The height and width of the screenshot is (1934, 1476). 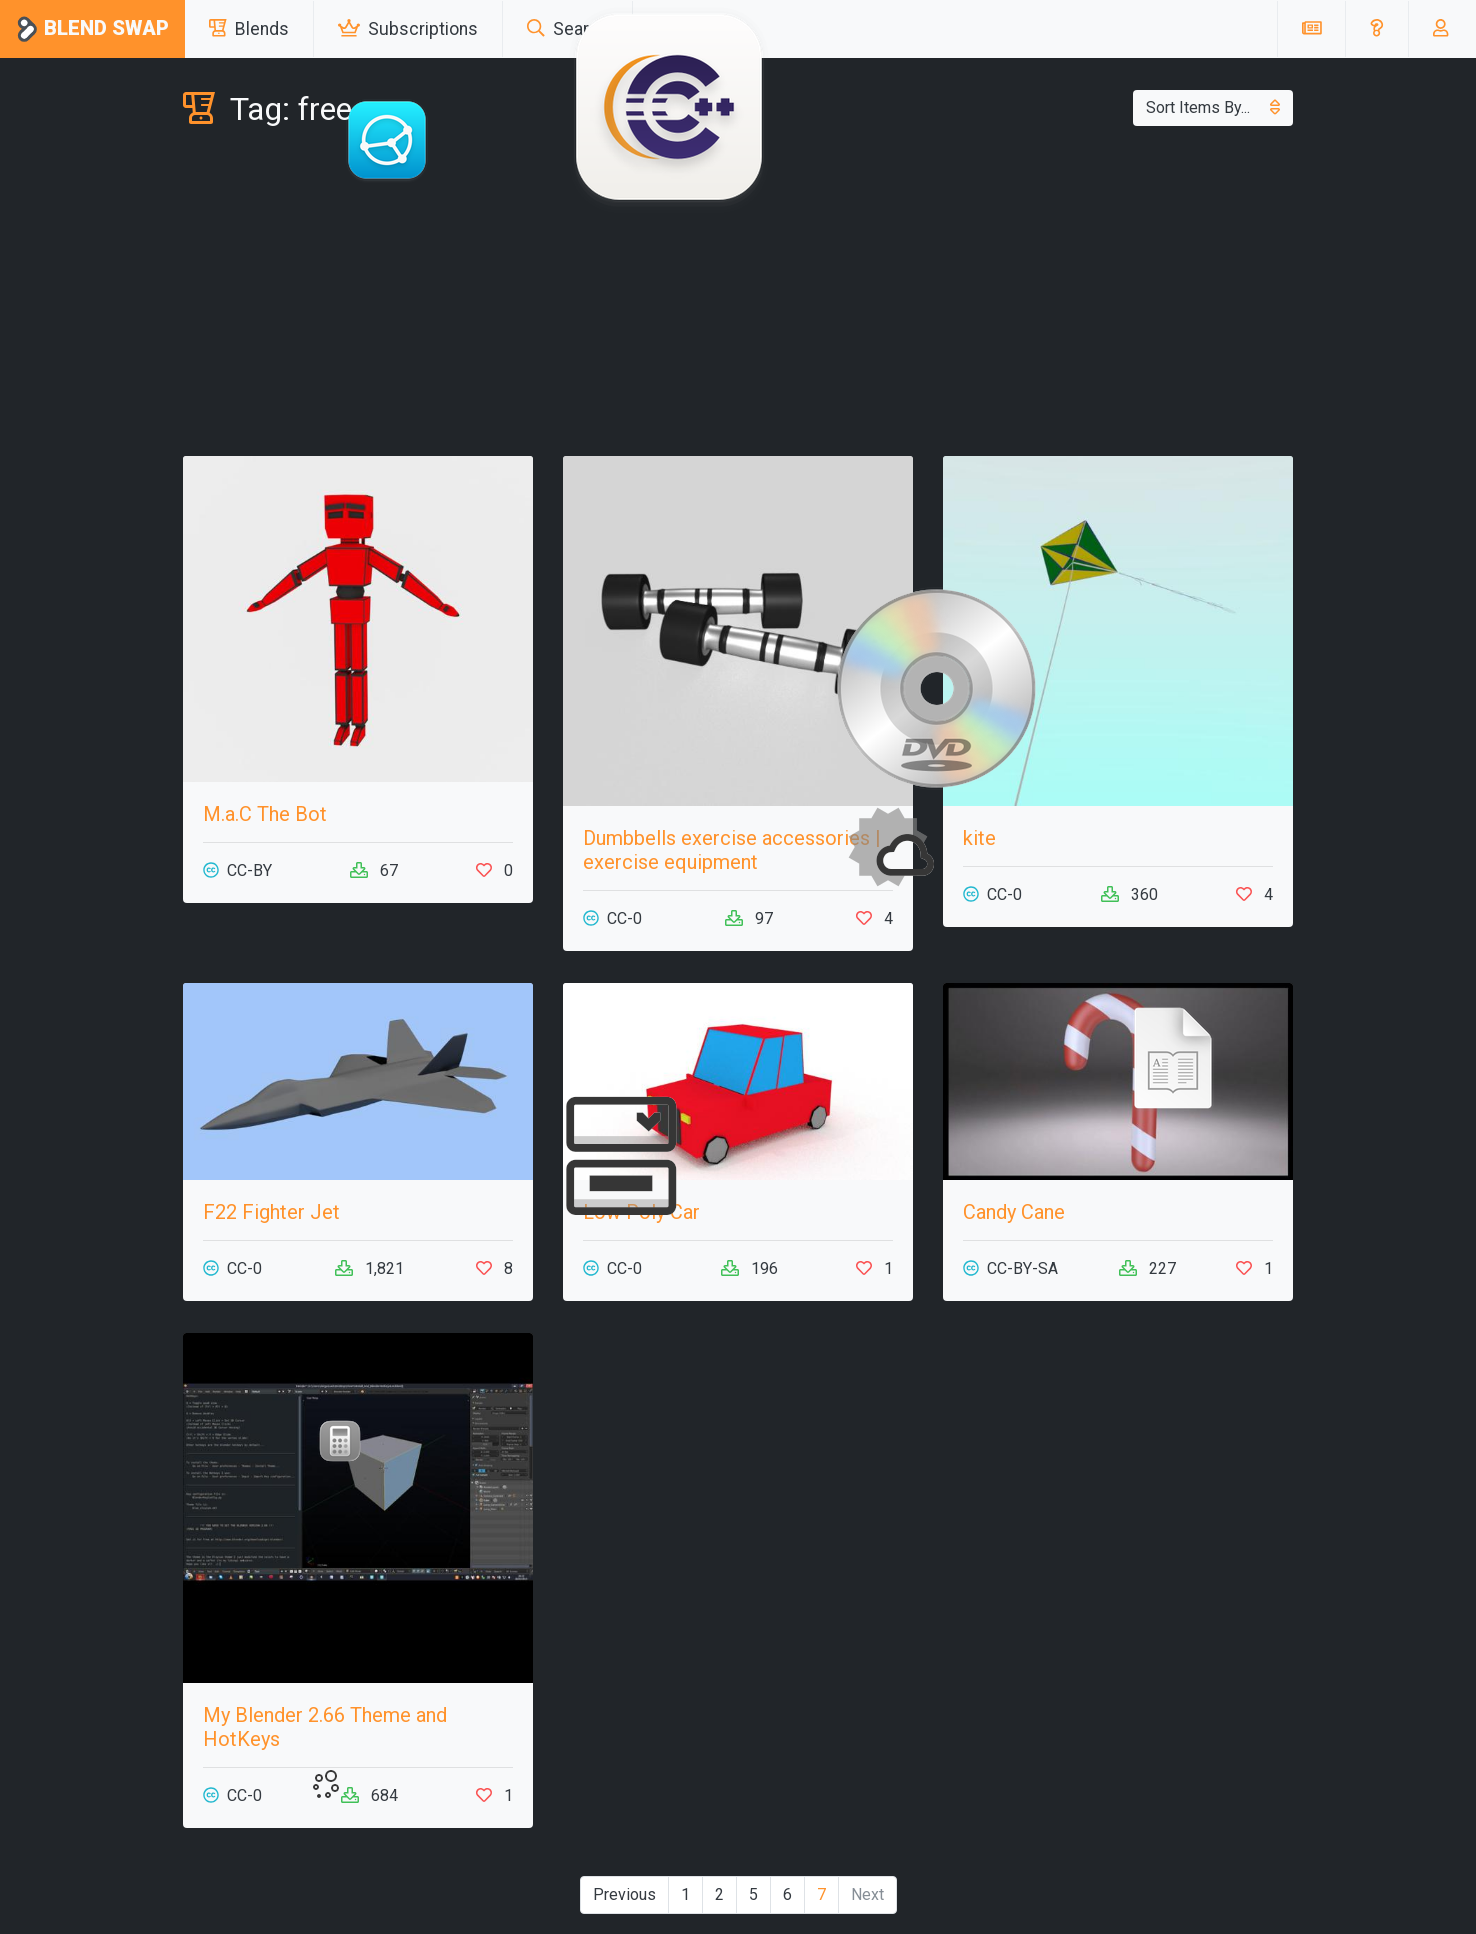 What do you see at coordinates (1173, 1060) in the screenshot?
I see `a mobipocket ebook file` at bounding box center [1173, 1060].